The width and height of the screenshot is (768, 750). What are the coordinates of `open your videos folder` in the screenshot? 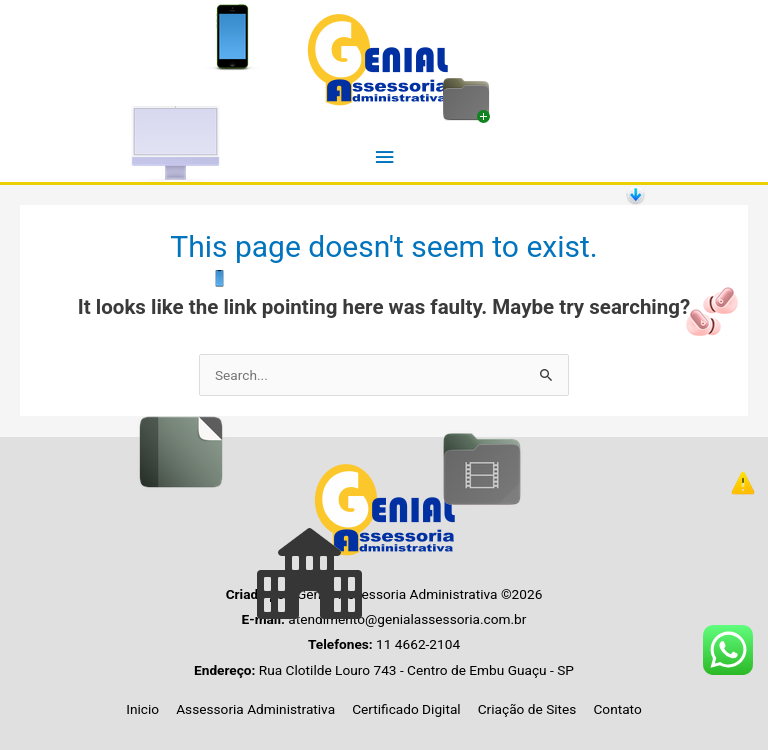 It's located at (482, 469).